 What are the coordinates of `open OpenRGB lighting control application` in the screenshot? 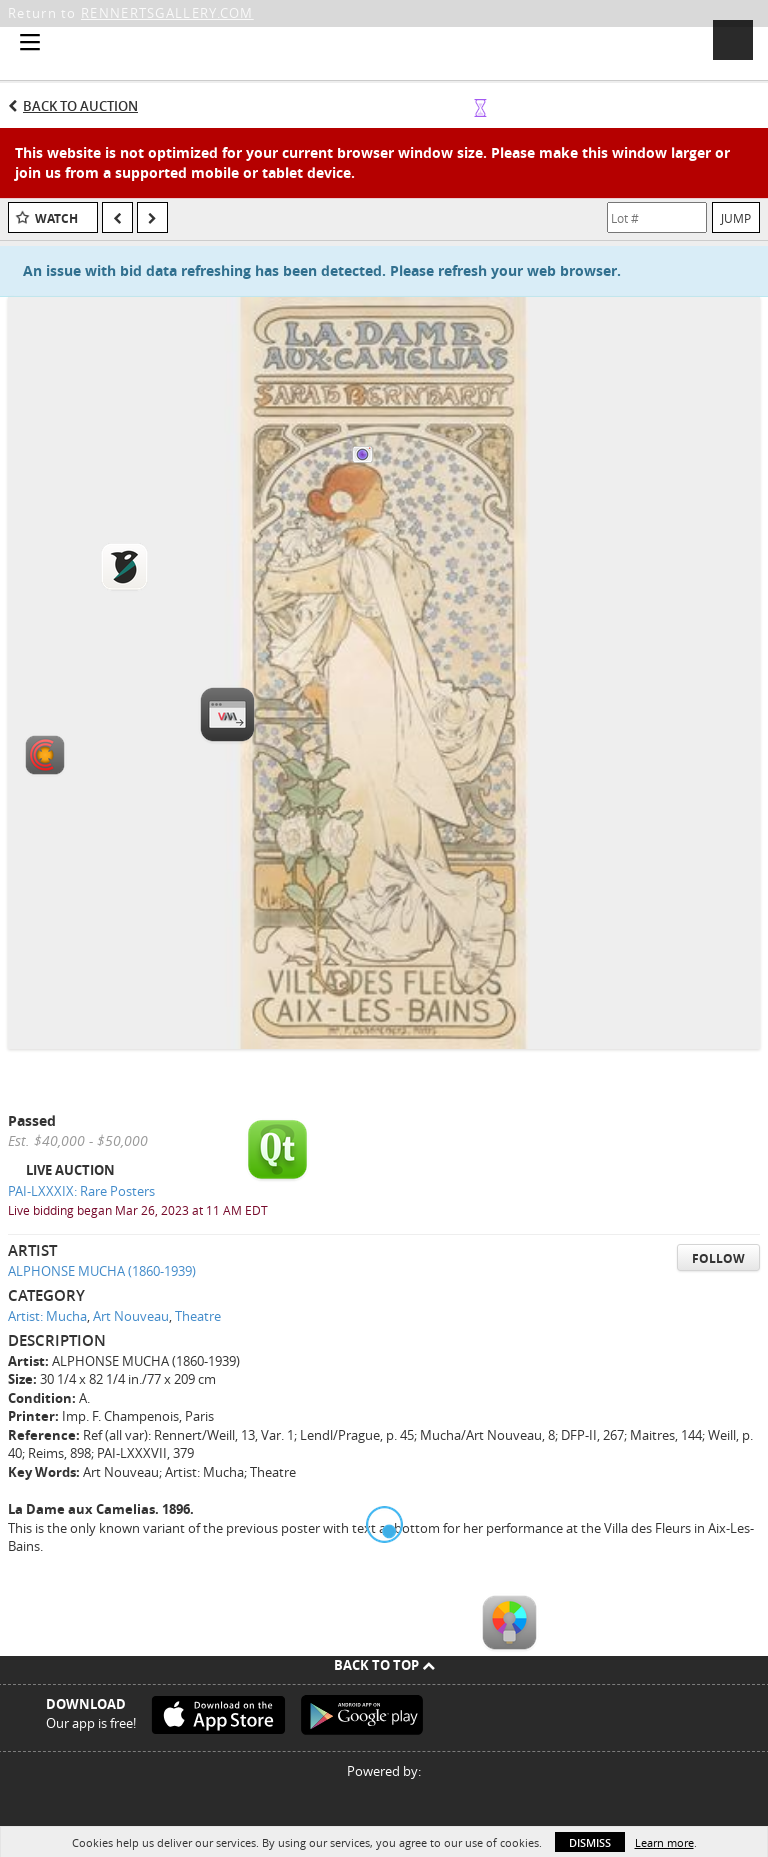 It's located at (509, 1622).